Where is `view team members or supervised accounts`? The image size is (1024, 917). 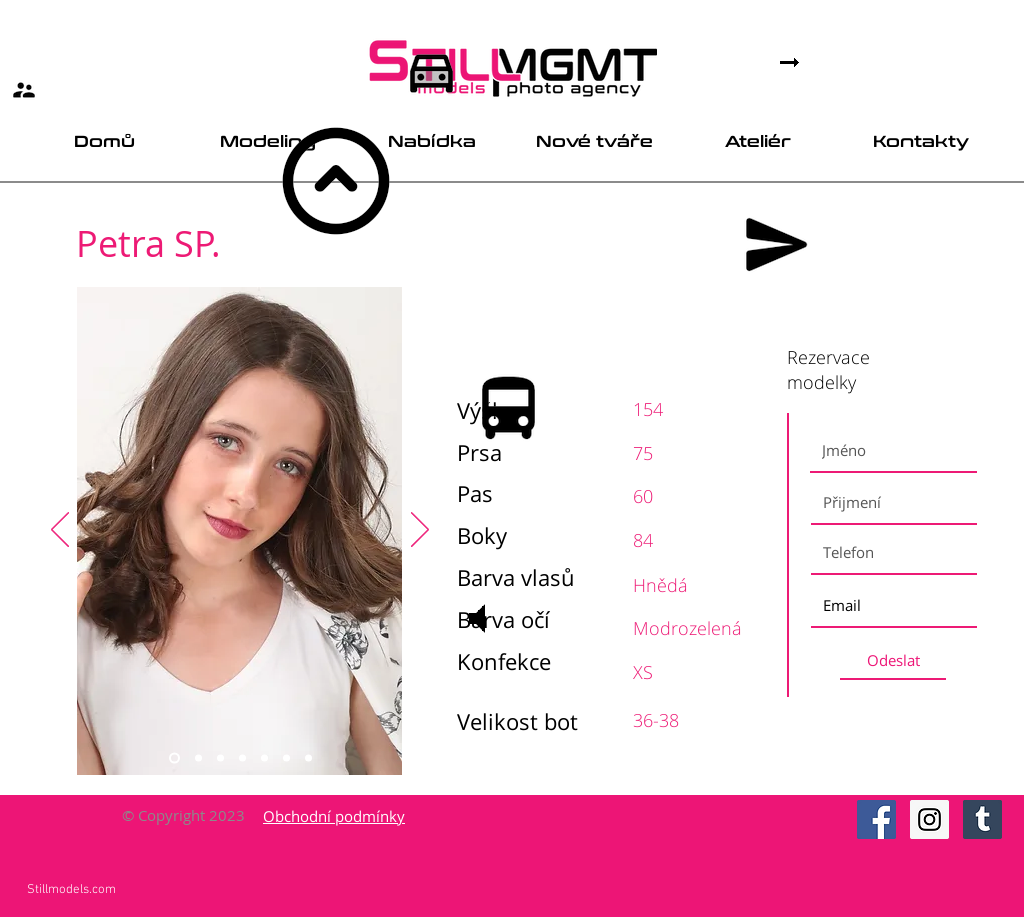 view team members or supervised accounts is located at coordinates (24, 90).